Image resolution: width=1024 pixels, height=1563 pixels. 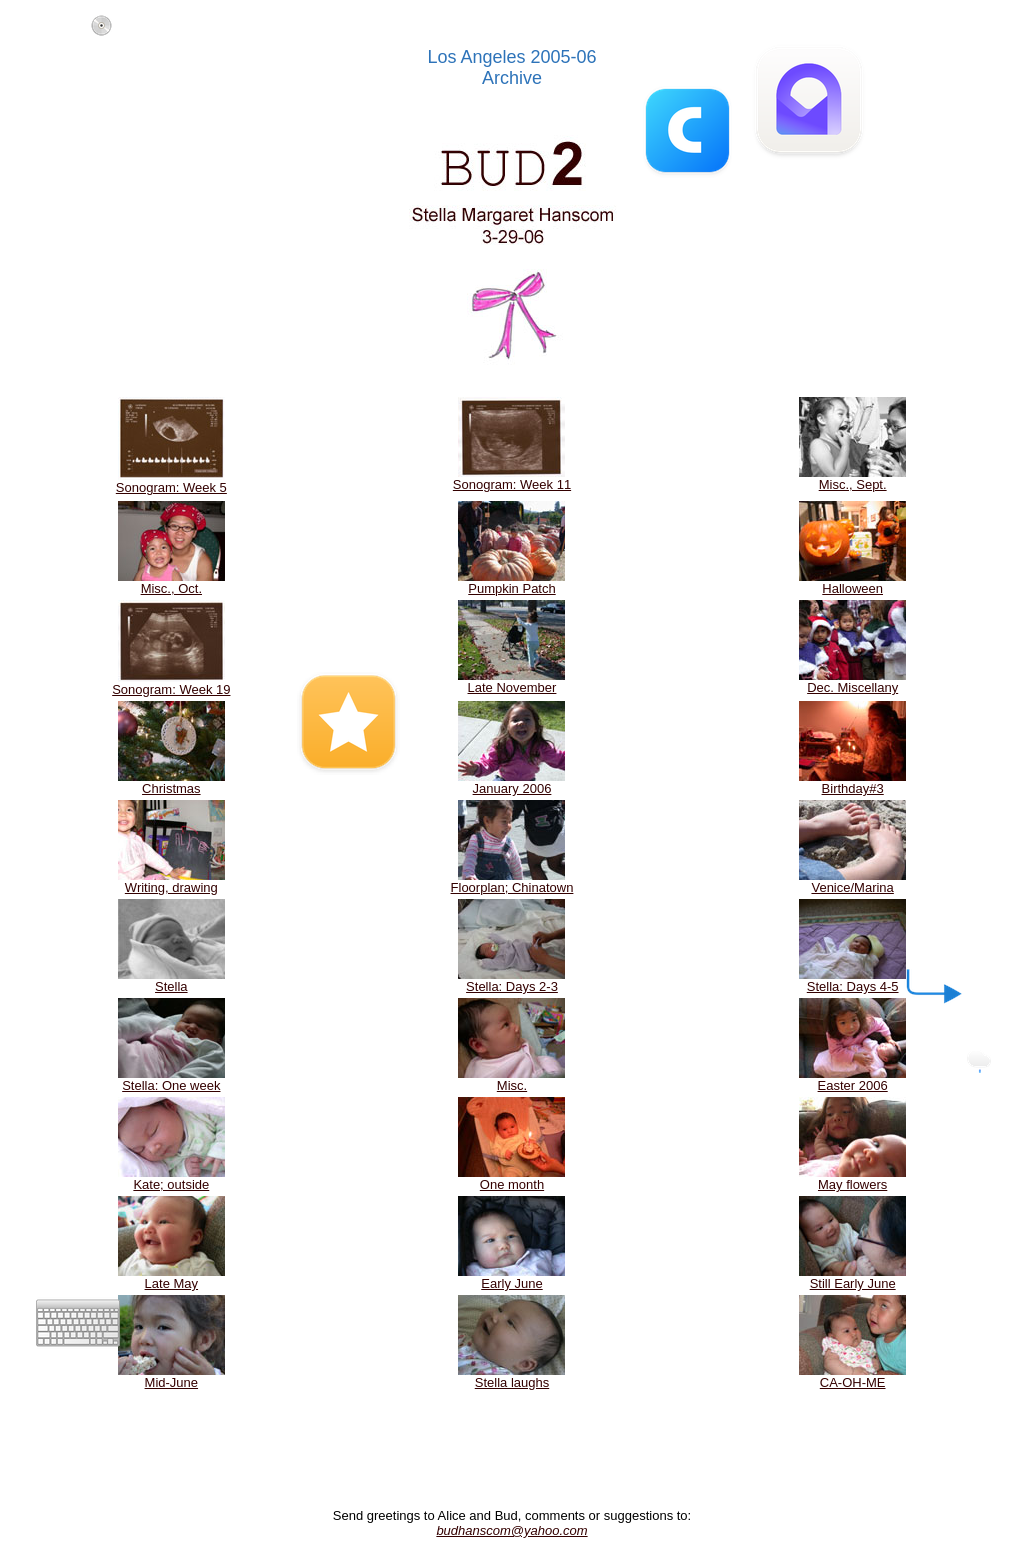 I want to click on indicates a rewritable CD drive or disc, so click(x=101, y=25).